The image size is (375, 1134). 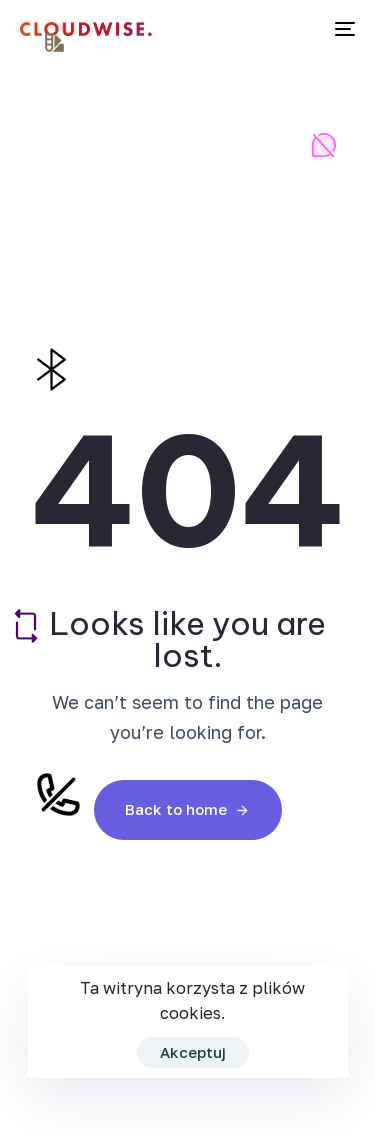 I want to click on toggle bluetooth connectivity, so click(x=51, y=369).